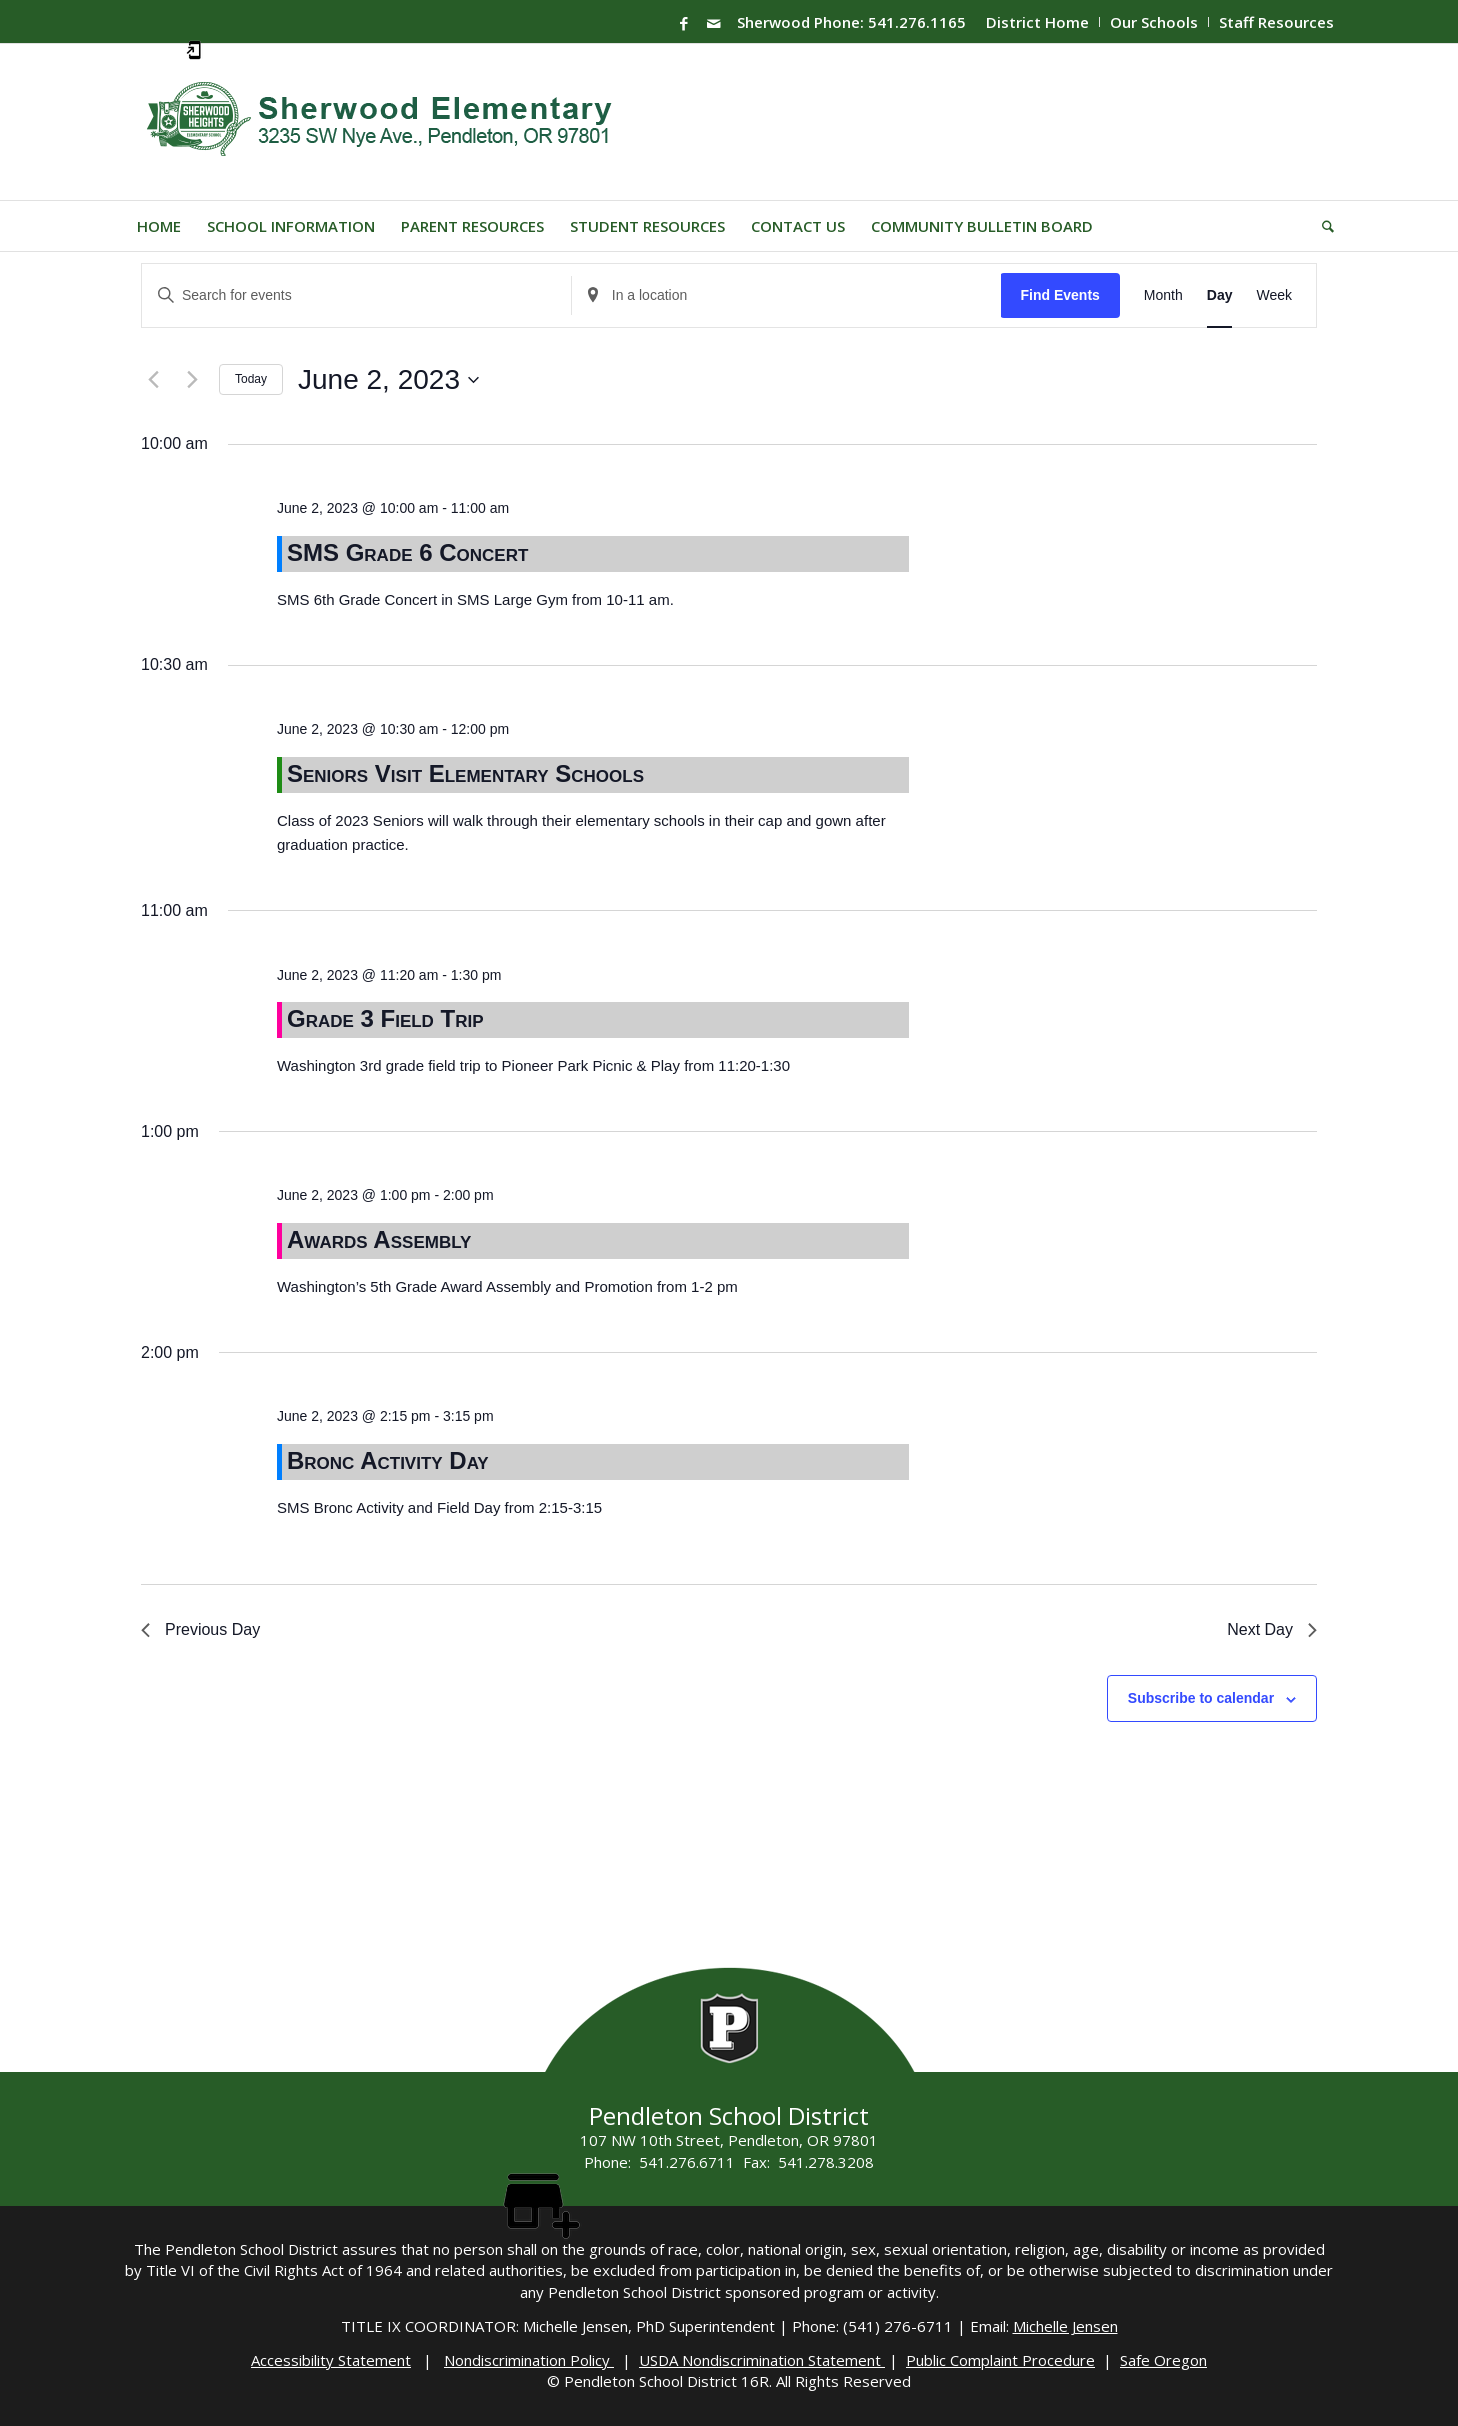 The width and height of the screenshot is (1458, 2426). I want to click on add this page to home screen, so click(194, 50).